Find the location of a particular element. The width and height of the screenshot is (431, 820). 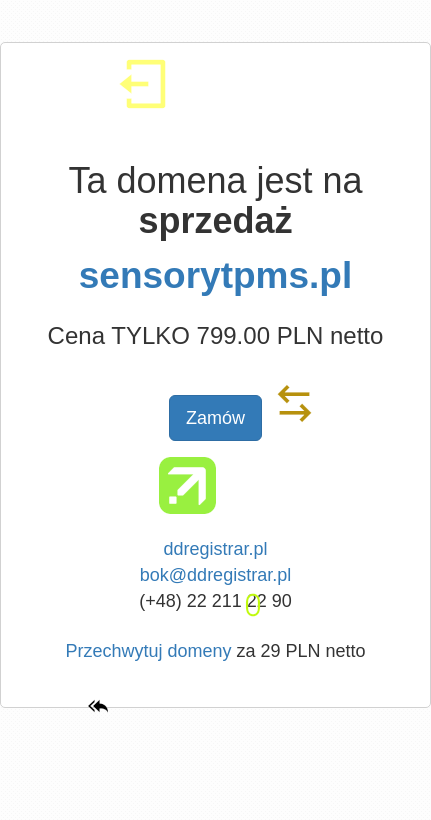

reply to all recipients is located at coordinates (98, 706).